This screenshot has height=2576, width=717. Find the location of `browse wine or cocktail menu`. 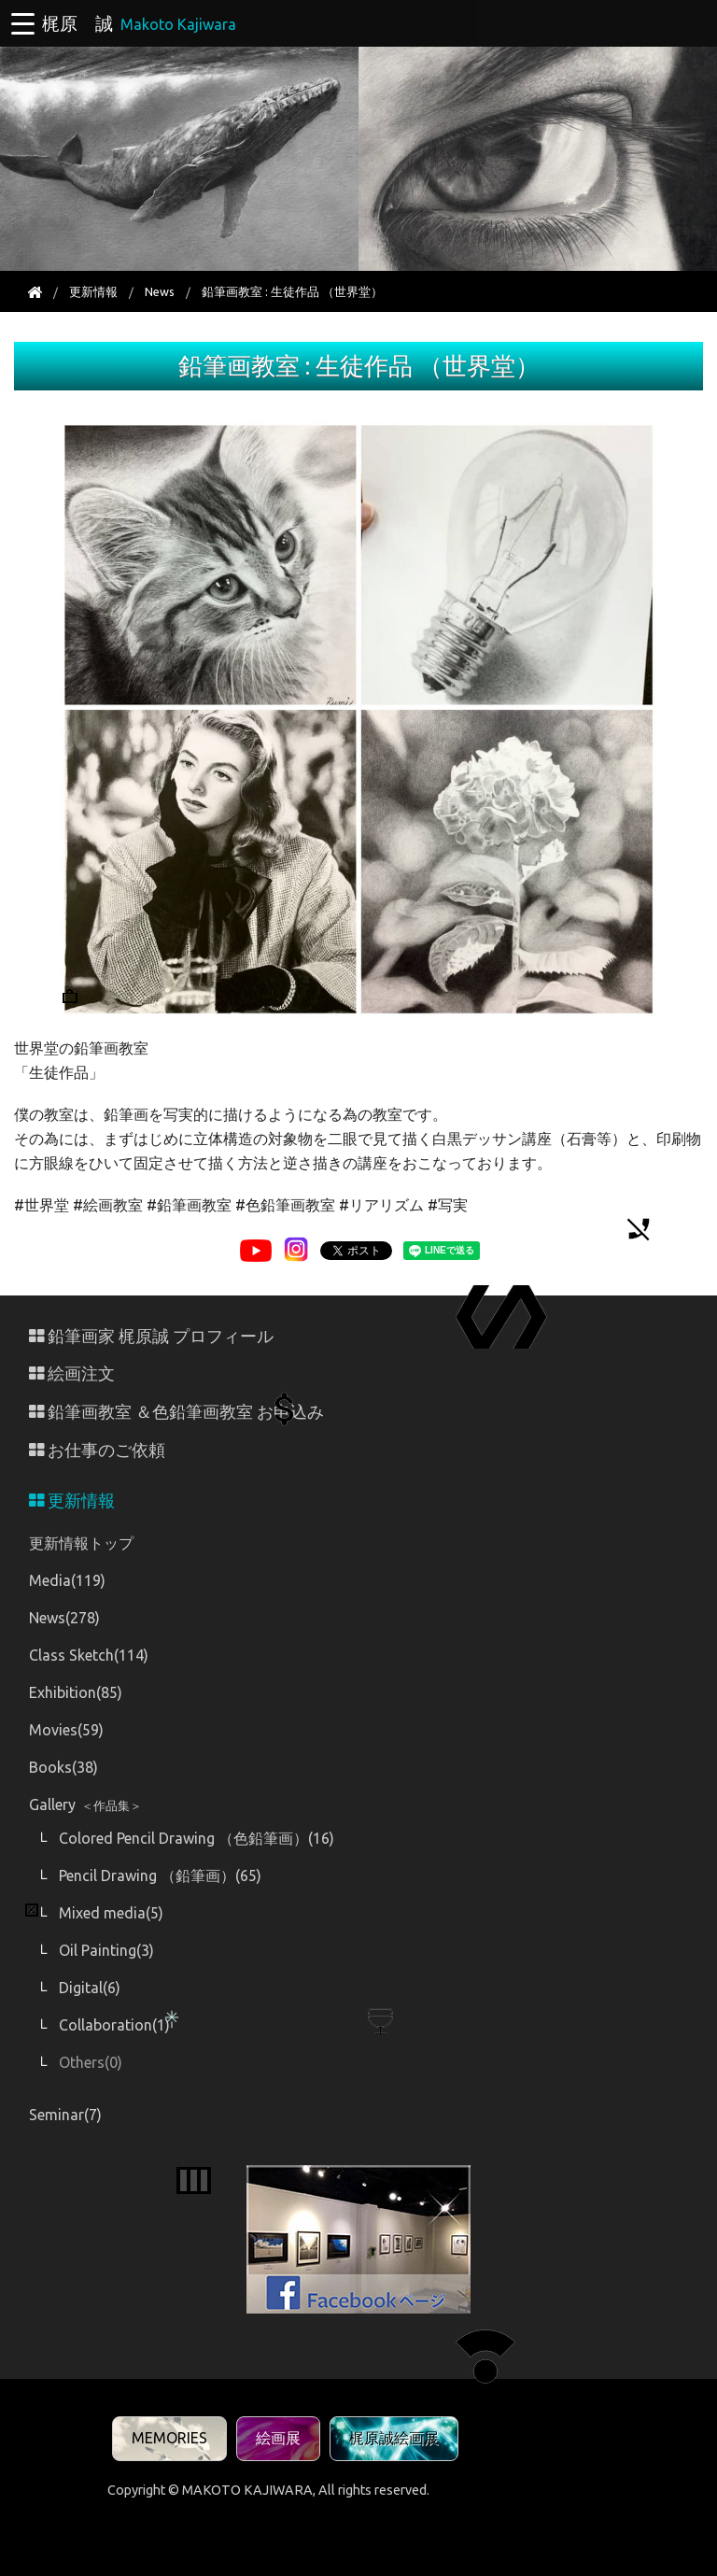

browse wine or cocktail menu is located at coordinates (380, 2020).